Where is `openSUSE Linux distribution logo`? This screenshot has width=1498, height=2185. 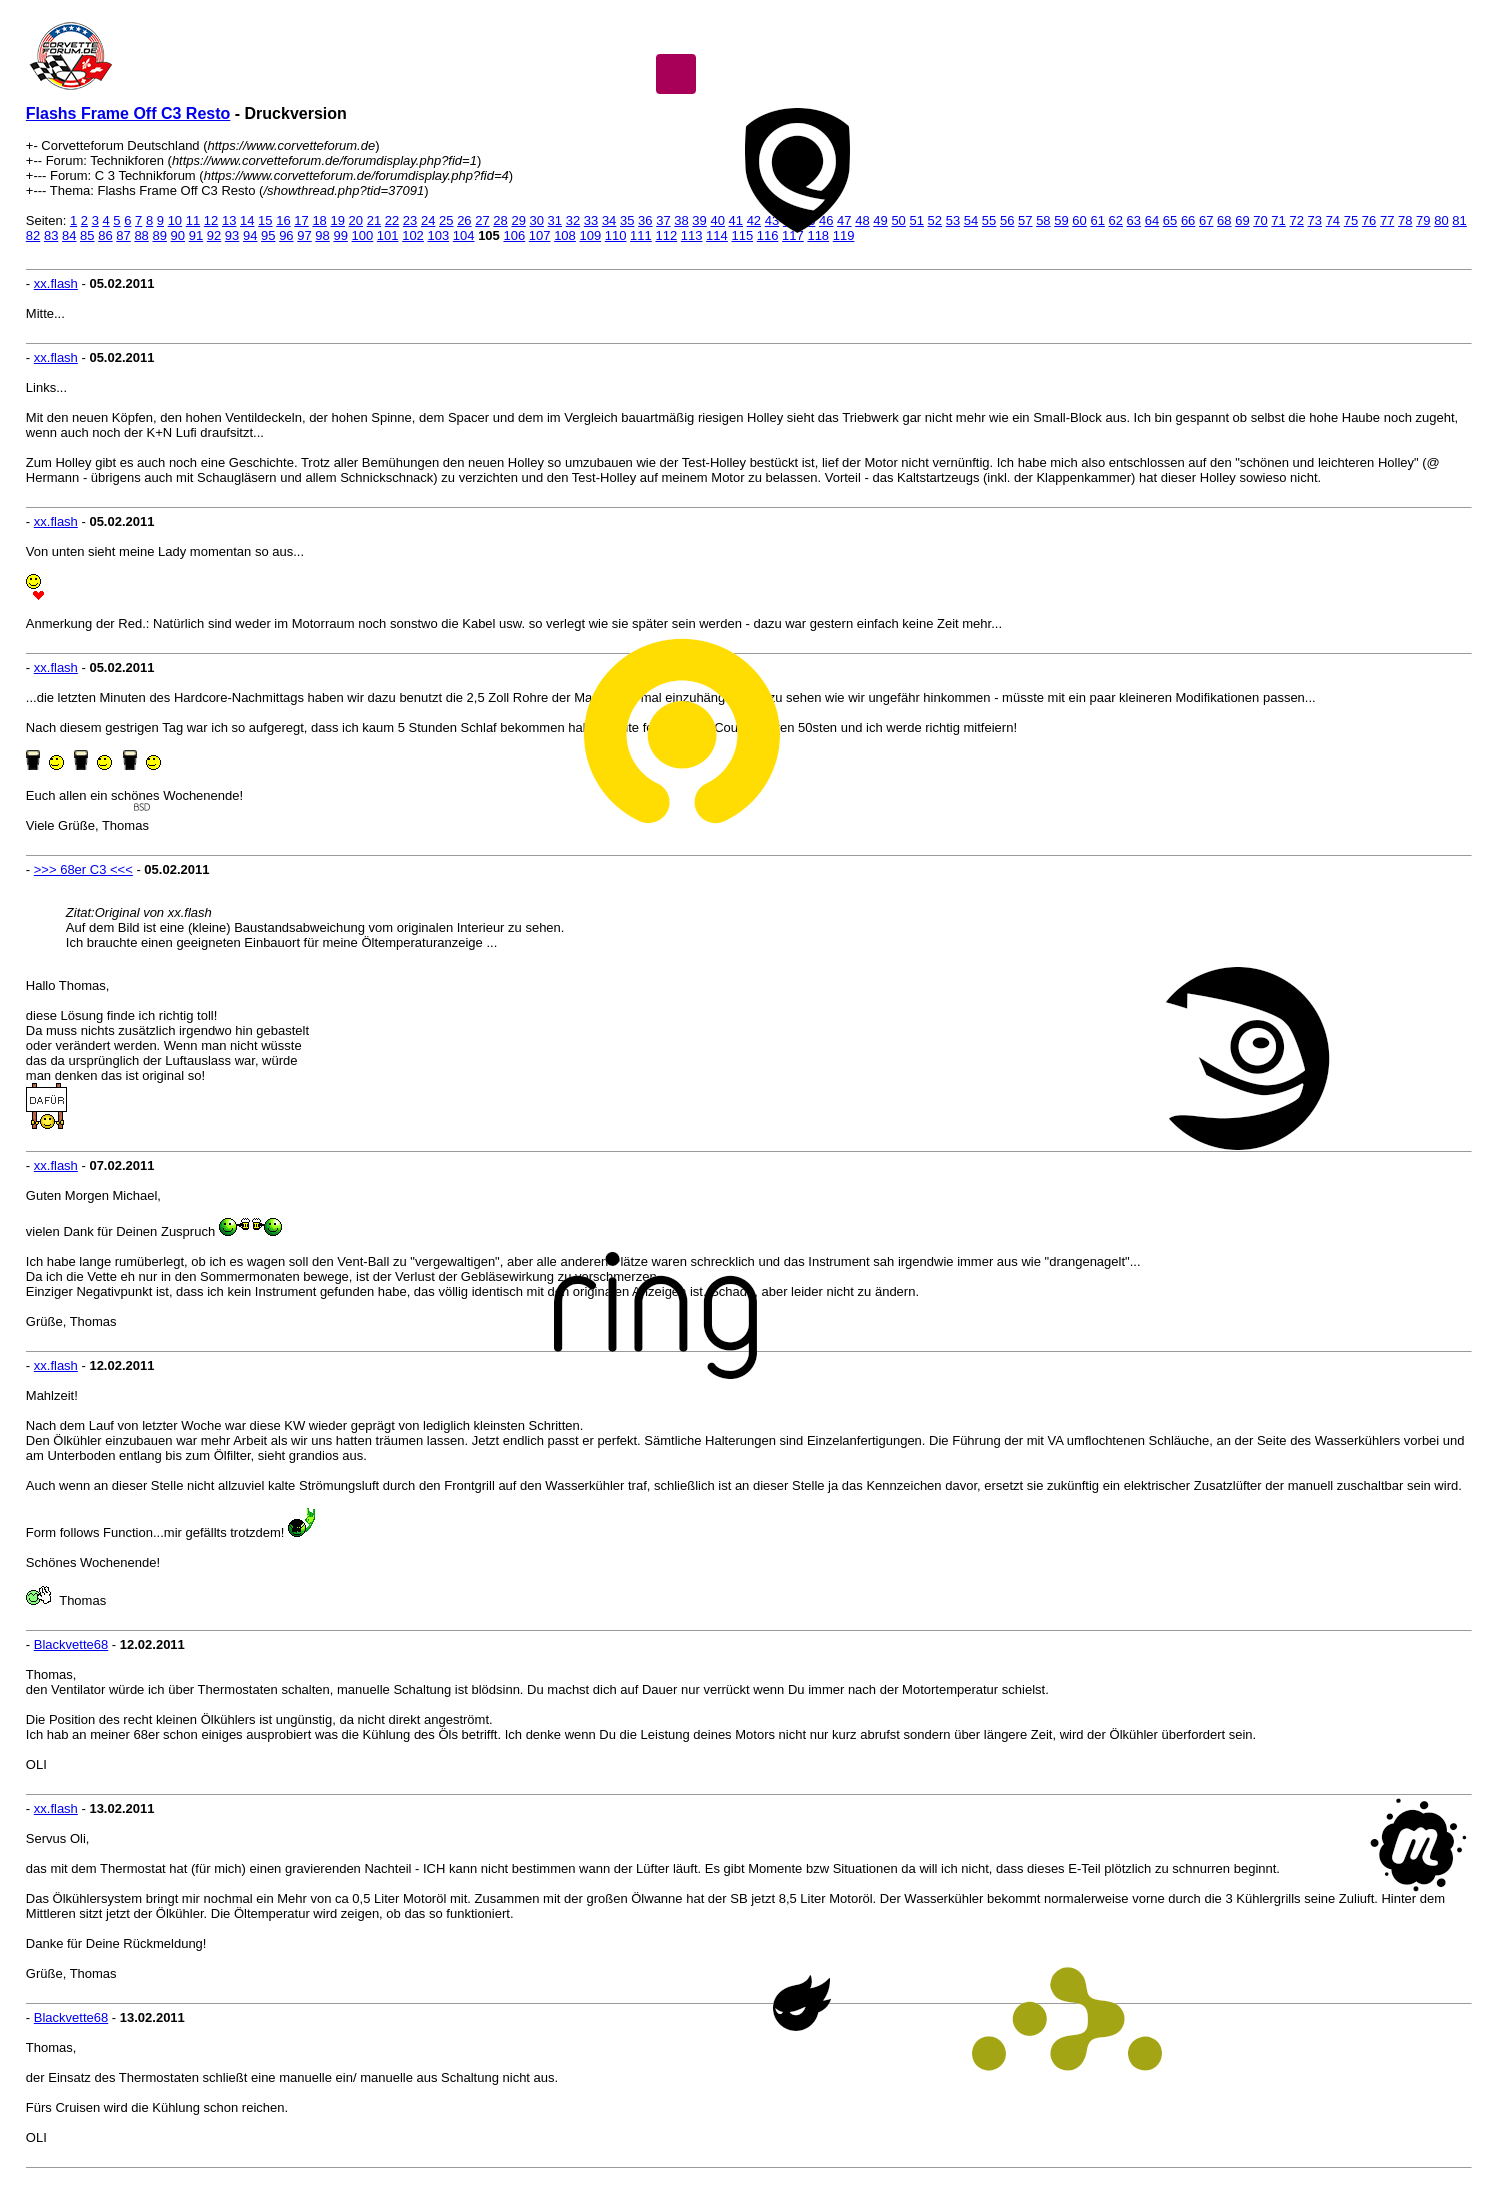 openSUSE Linux distribution logo is located at coordinates (1247, 1058).